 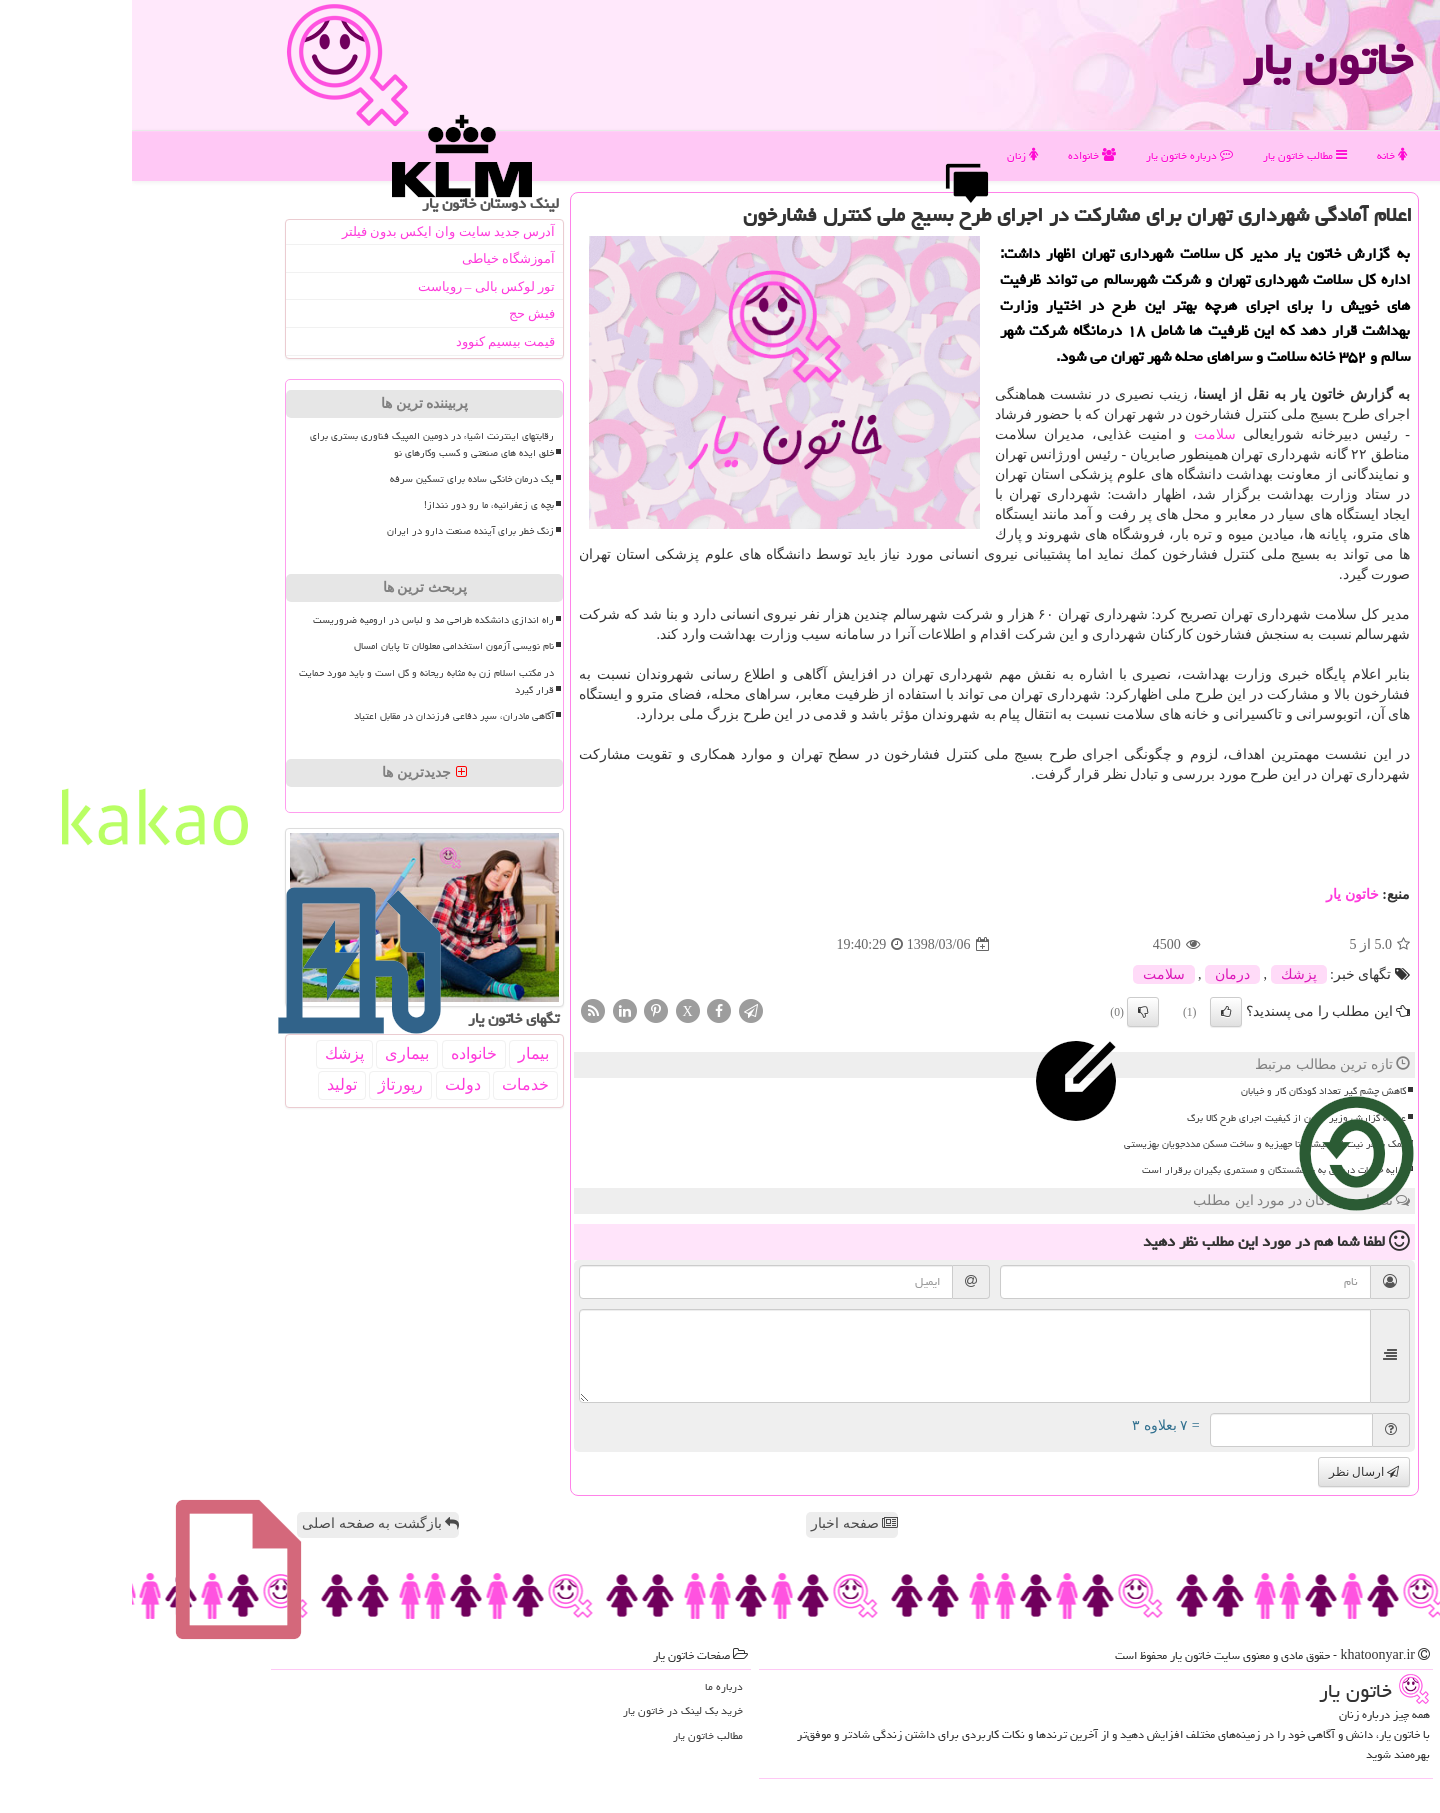 What do you see at coordinates (1356, 1153) in the screenshot?
I see `creative commons share-alike license indicator` at bounding box center [1356, 1153].